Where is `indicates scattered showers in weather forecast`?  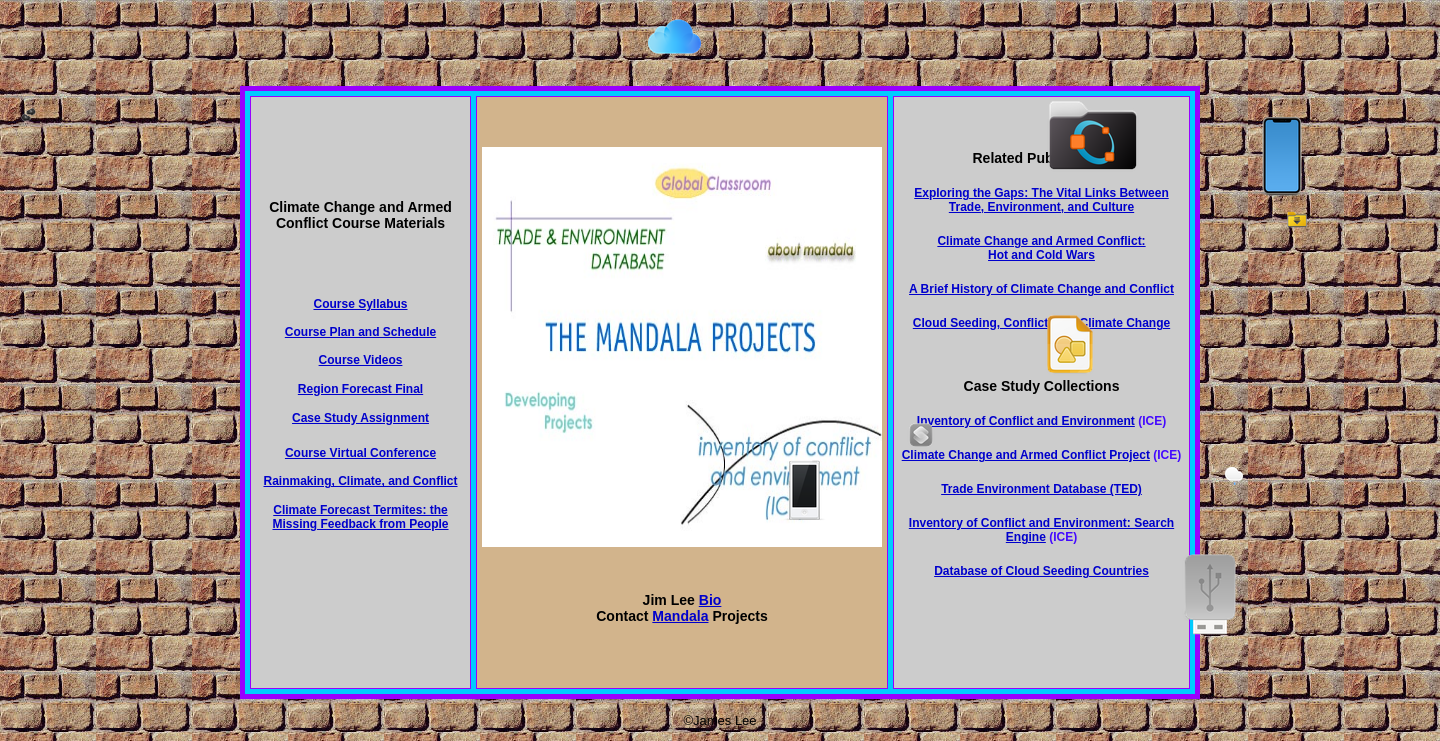 indicates scattered showers in weather forecast is located at coordinates (1234, 476).